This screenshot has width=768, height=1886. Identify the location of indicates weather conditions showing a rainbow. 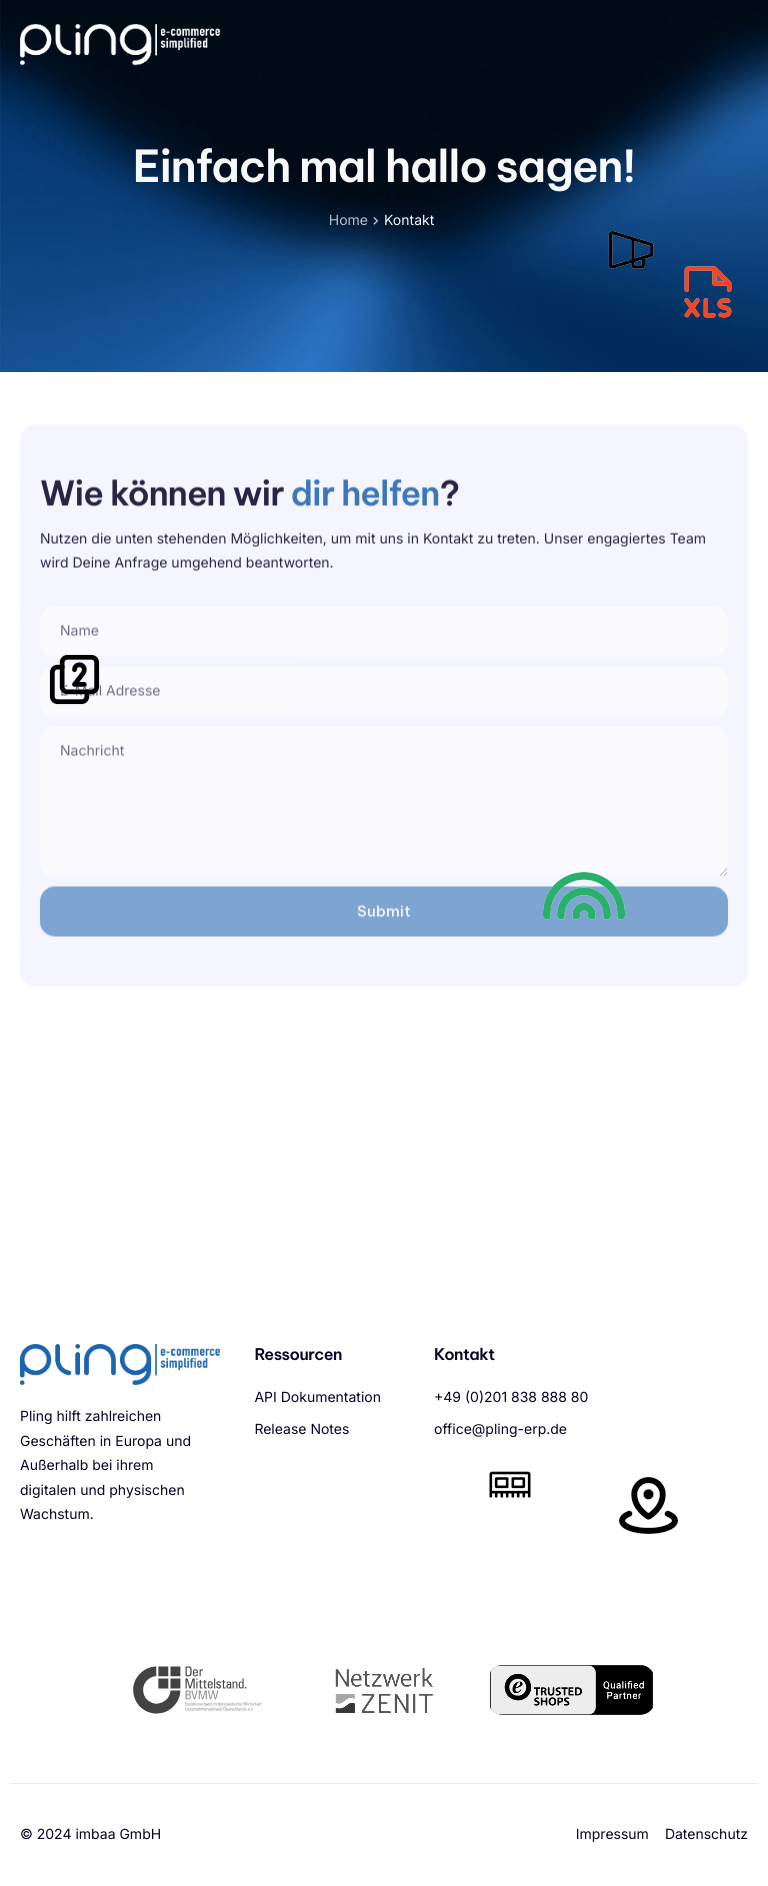
(584, 899).